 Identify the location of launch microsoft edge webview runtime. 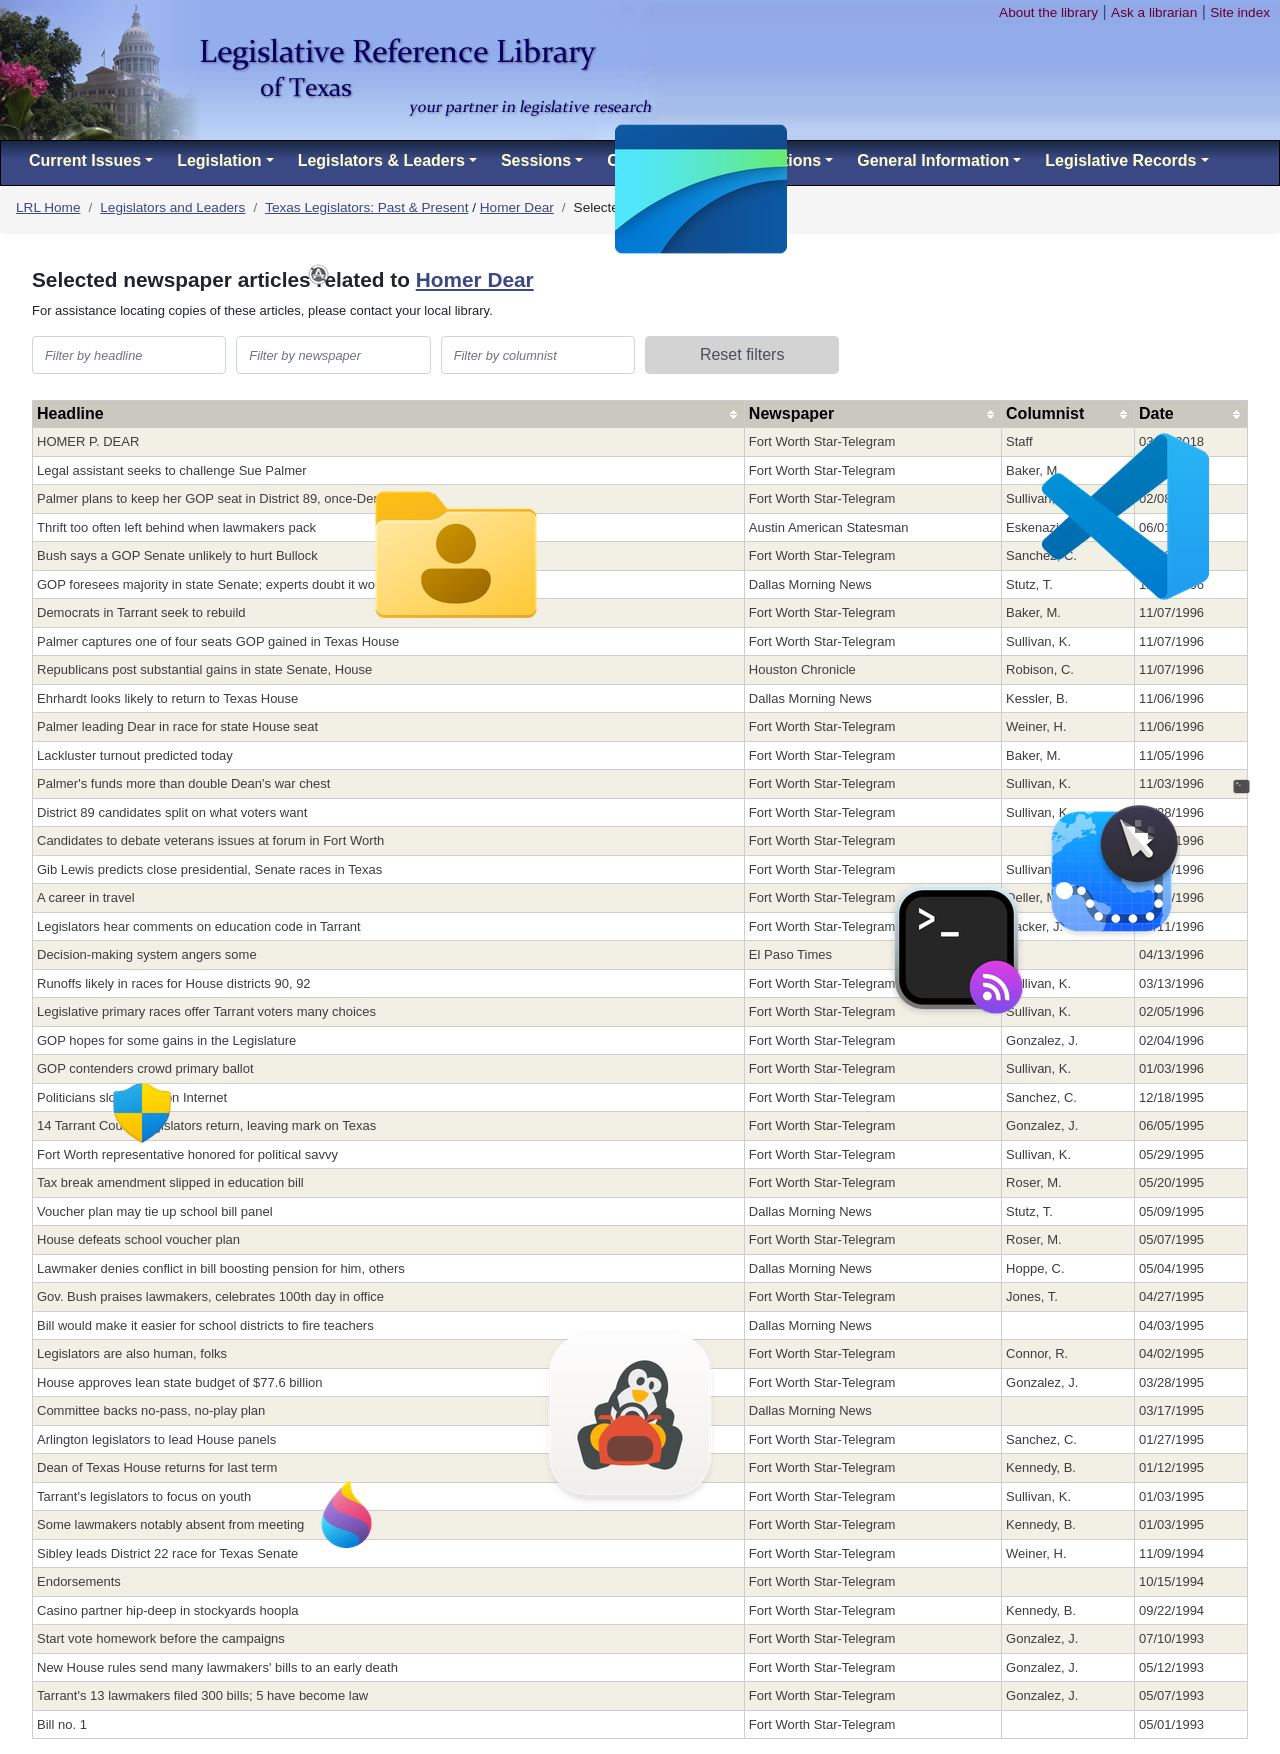
(701, 189).